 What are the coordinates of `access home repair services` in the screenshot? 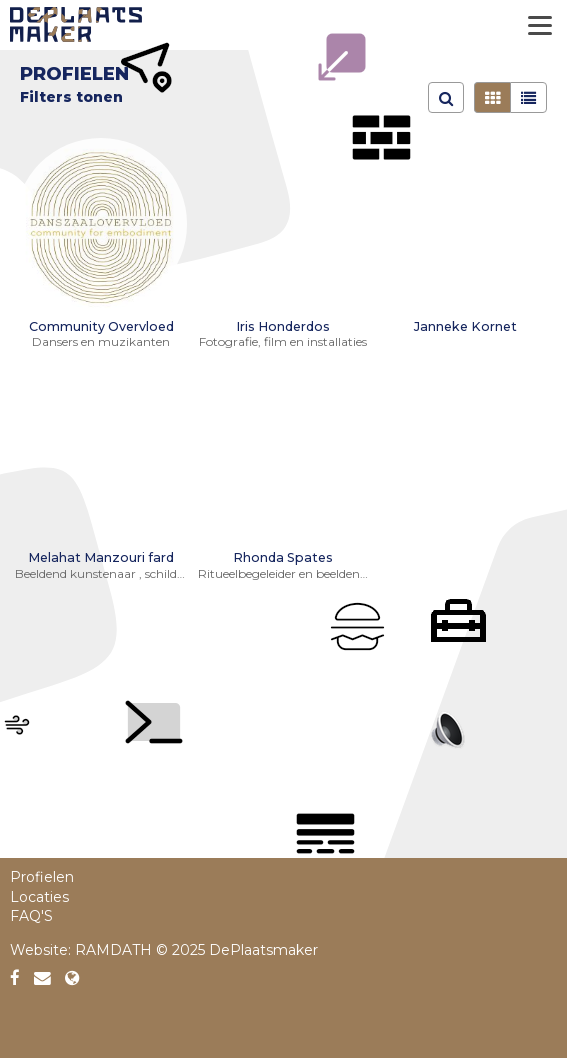 It's located at (458, 620).